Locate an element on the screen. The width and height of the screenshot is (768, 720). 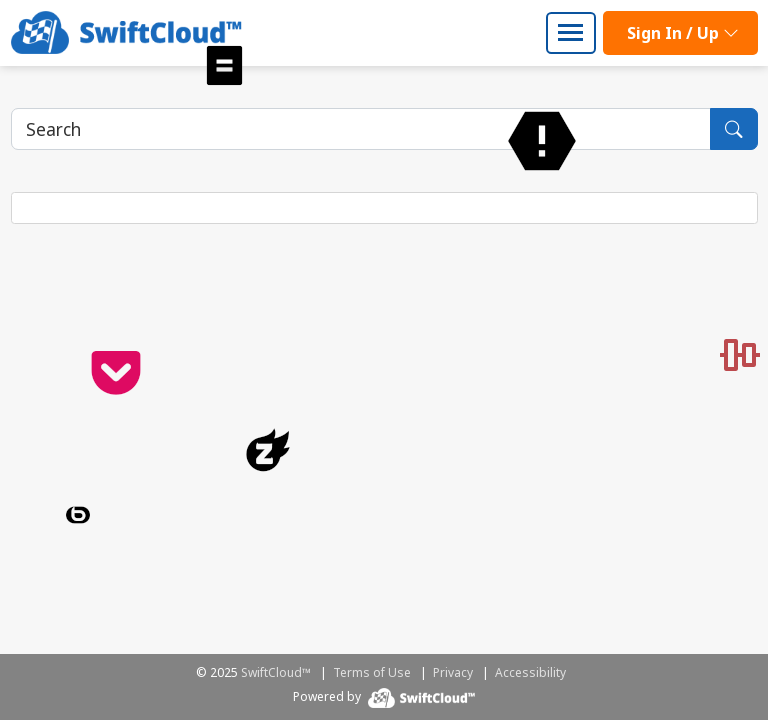
visit ZCOOL design community is located at coordinates (268, 450).